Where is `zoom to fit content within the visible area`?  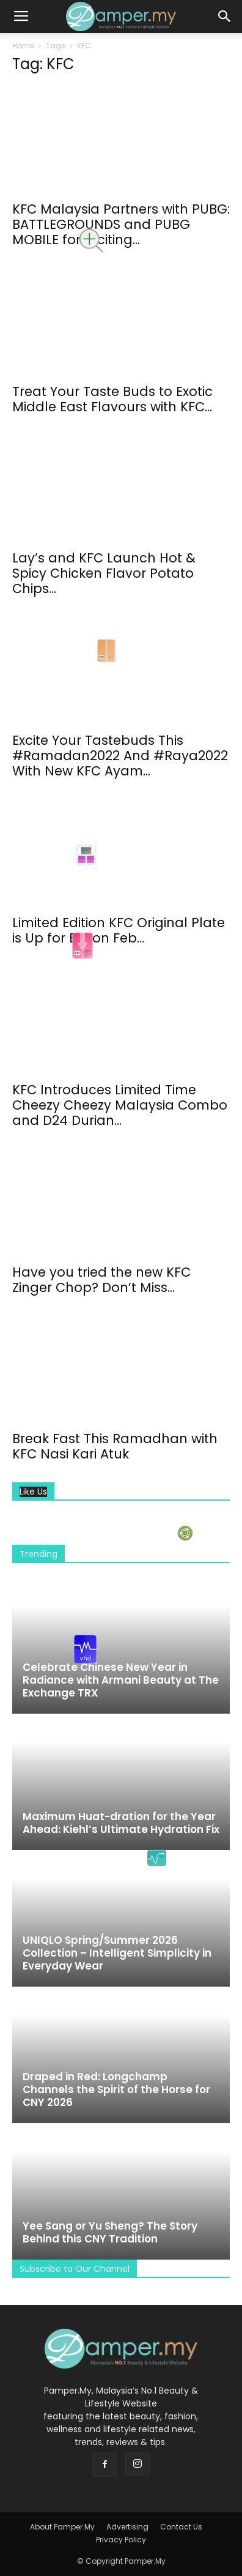 zoom to fit content within the visible area is located at coordinates (91, 241).